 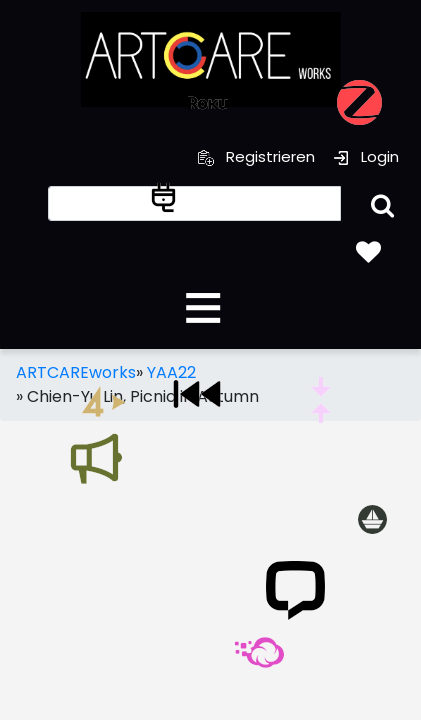 What do you see at coordinates (295, 590) in the screenshot?
I see `open LiveChat customer support` at bounding box center [295, 590].